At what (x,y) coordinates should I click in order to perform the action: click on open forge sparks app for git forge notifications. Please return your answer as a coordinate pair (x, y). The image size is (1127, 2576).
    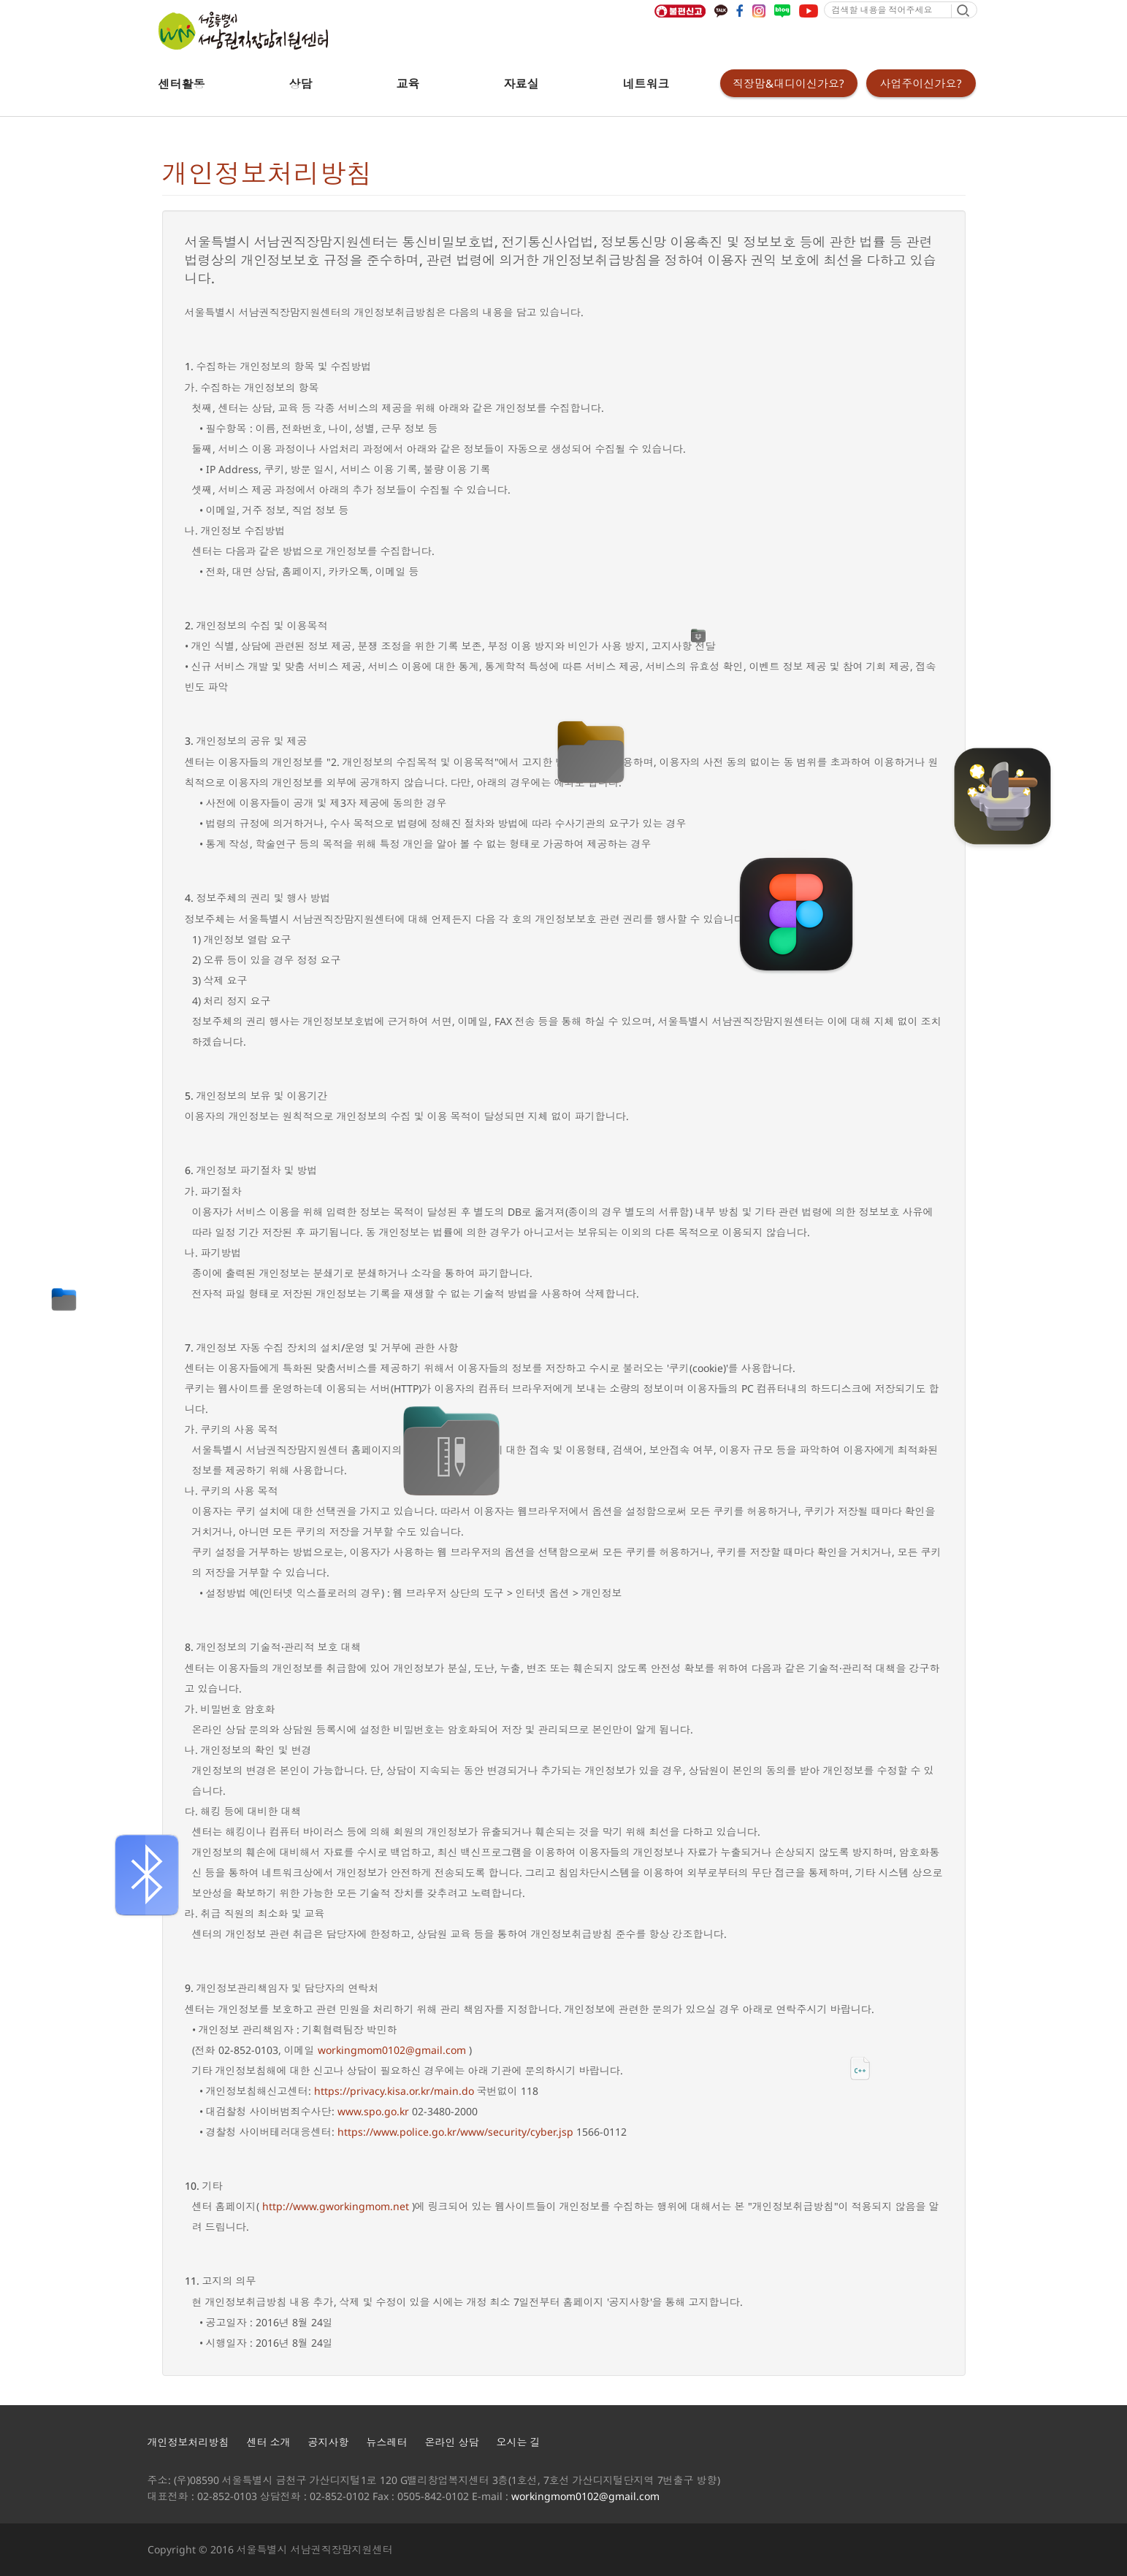
    Looking at the image, I should click on (1002, 796).